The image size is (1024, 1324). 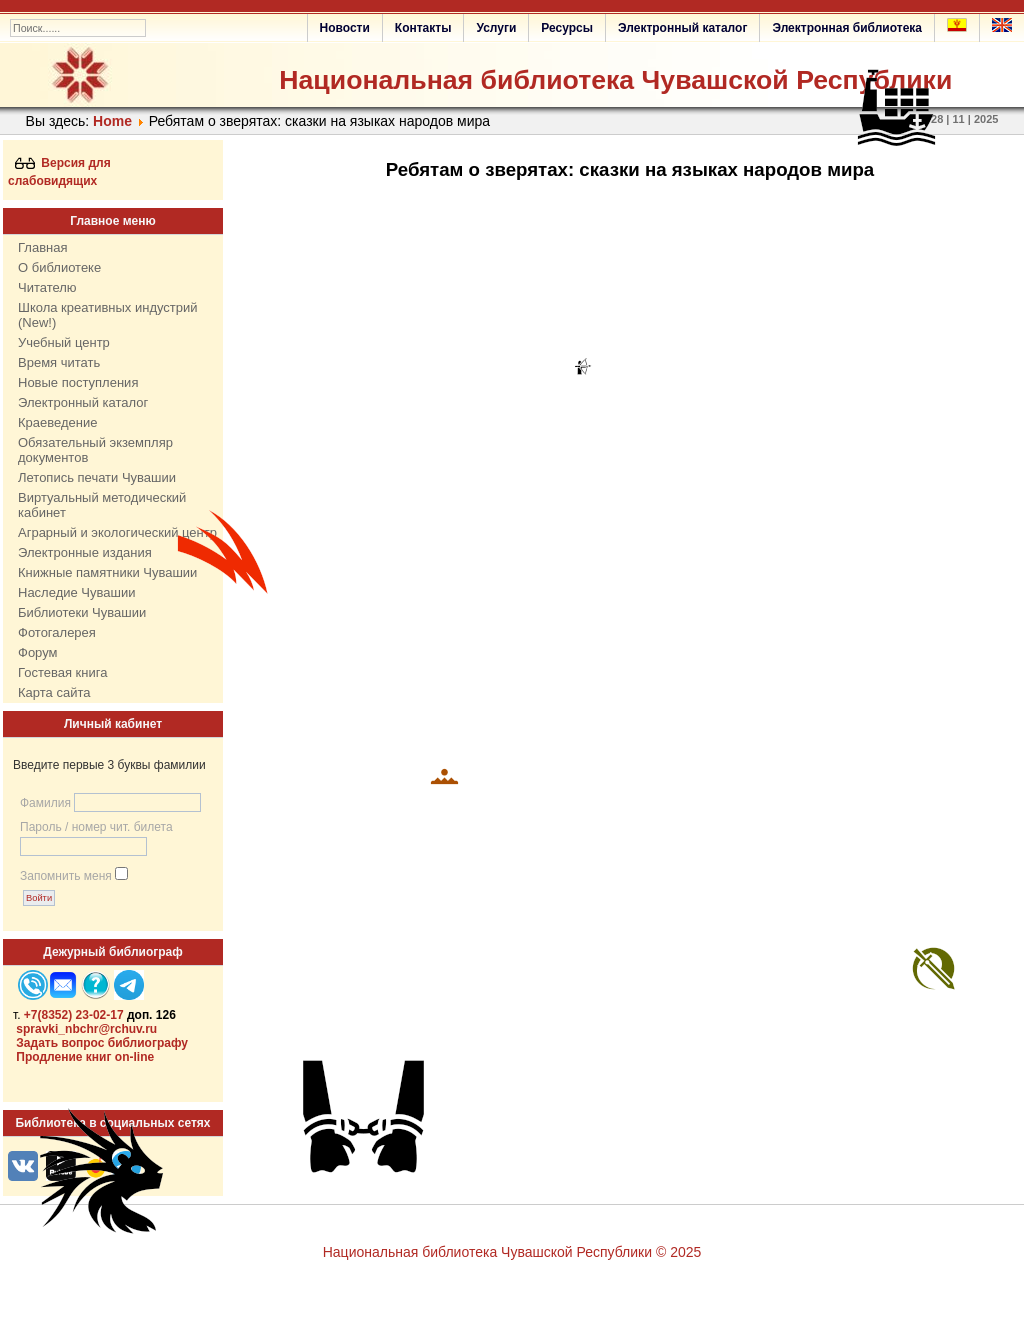 What do you see at coordinates (222, 554) in the screenshot?
I see `indicates wind or air movement effect` at bounding box center [222, 554].